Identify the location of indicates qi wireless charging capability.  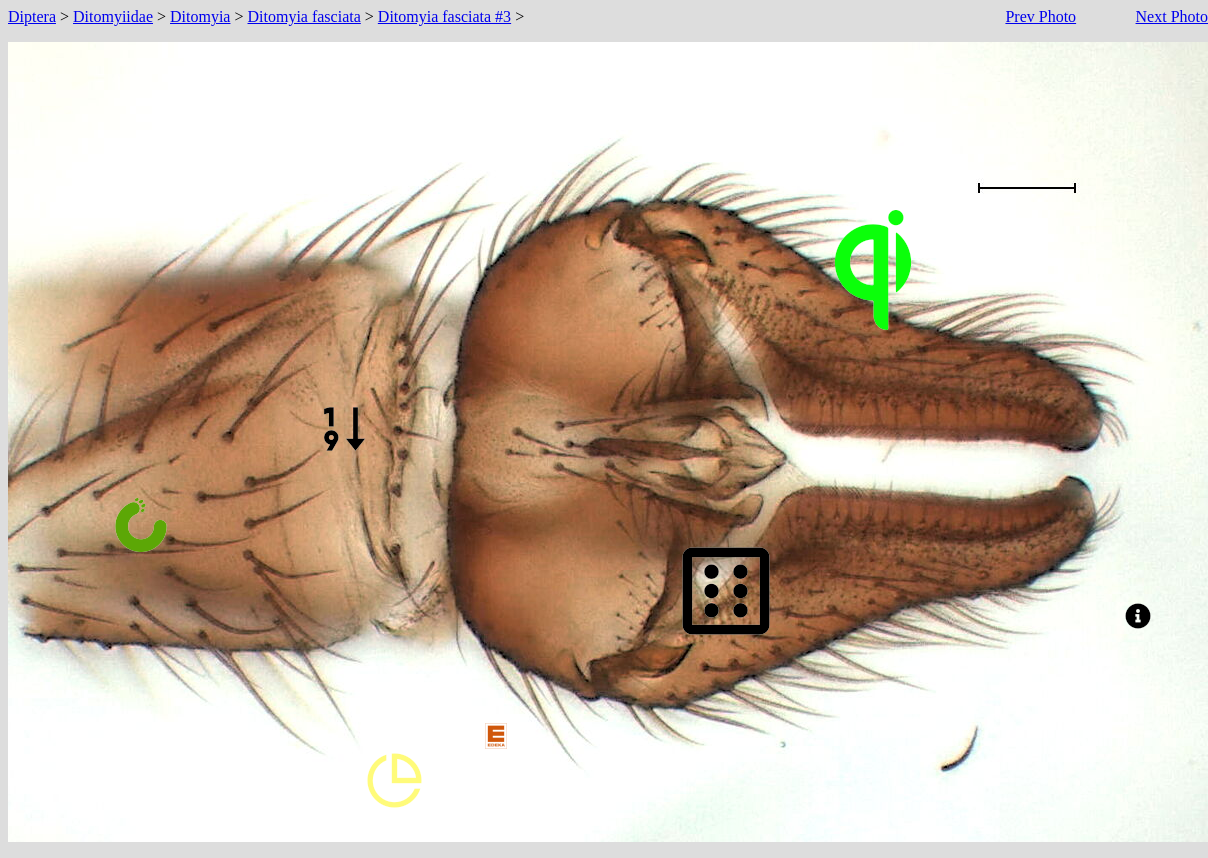
(873, 270).